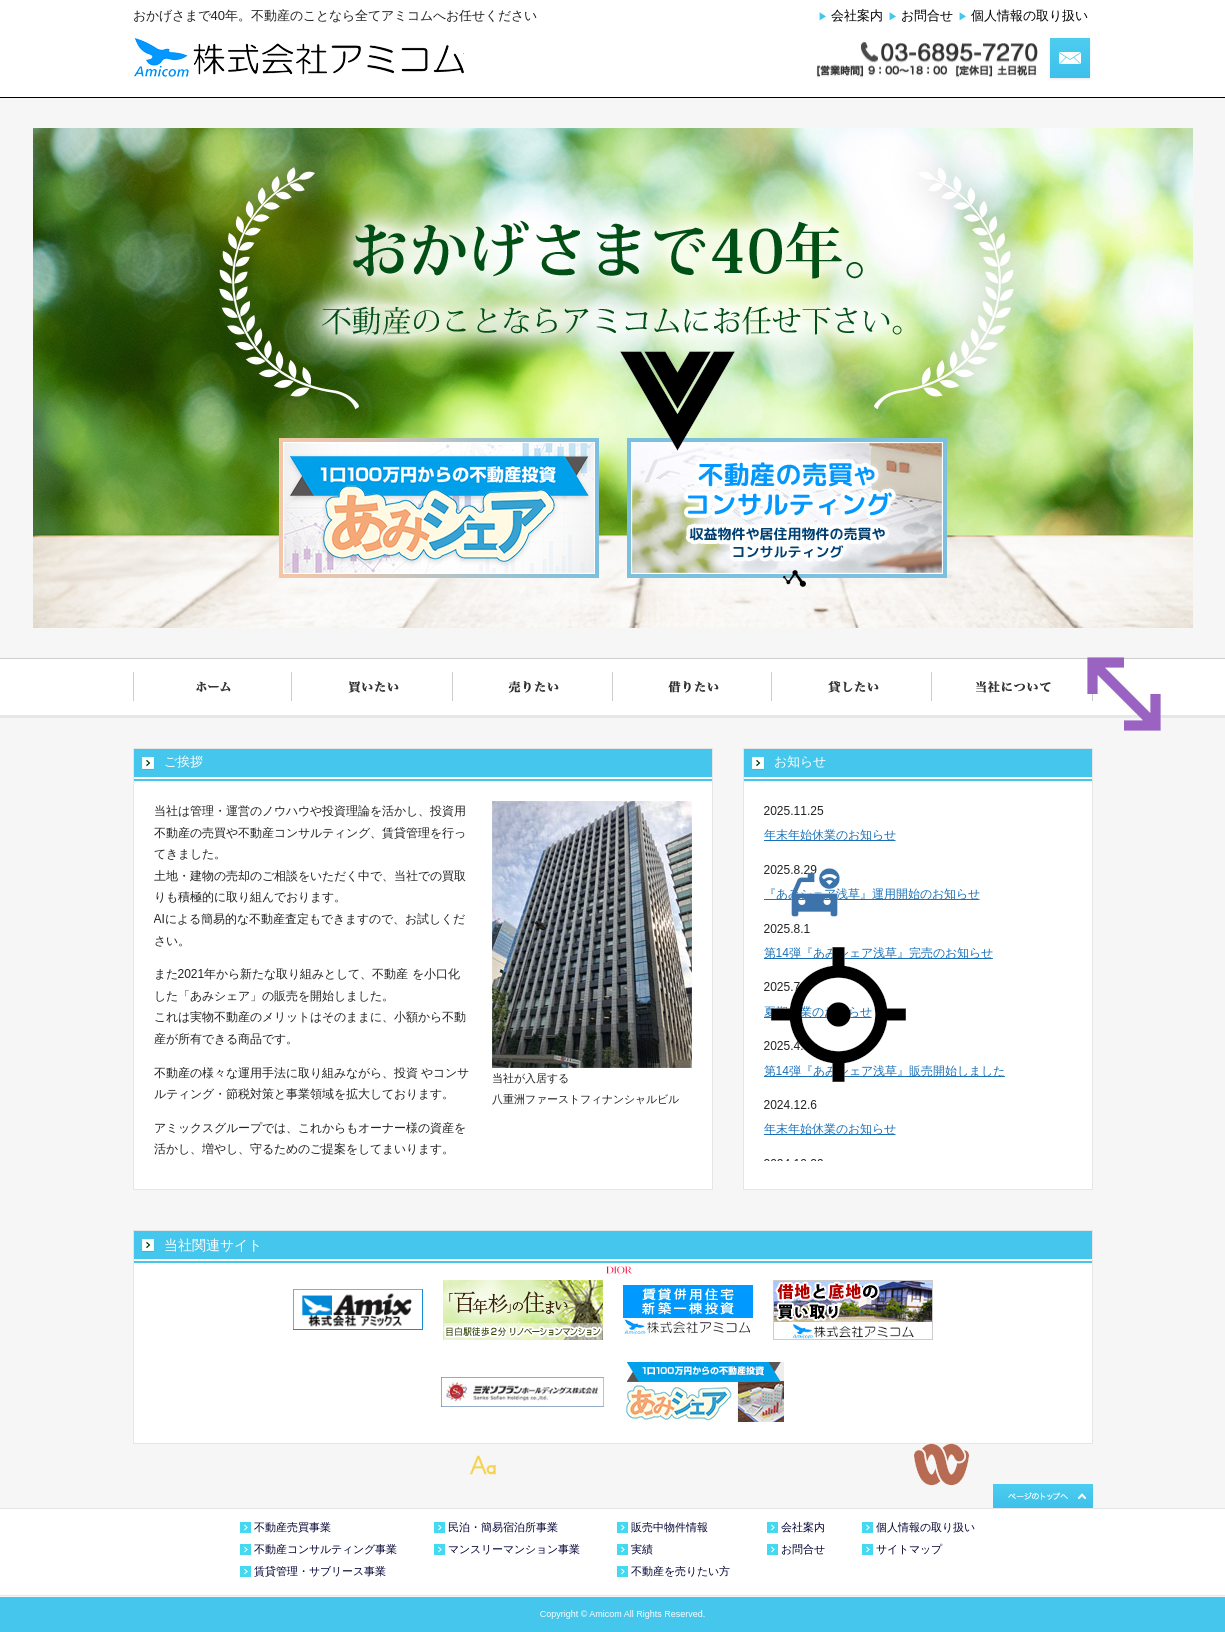 The image size is (1225, 1632). Describe the element at coordinates (838, 1014) in the screenshot. I see `focus on a specific area or element` at that location.